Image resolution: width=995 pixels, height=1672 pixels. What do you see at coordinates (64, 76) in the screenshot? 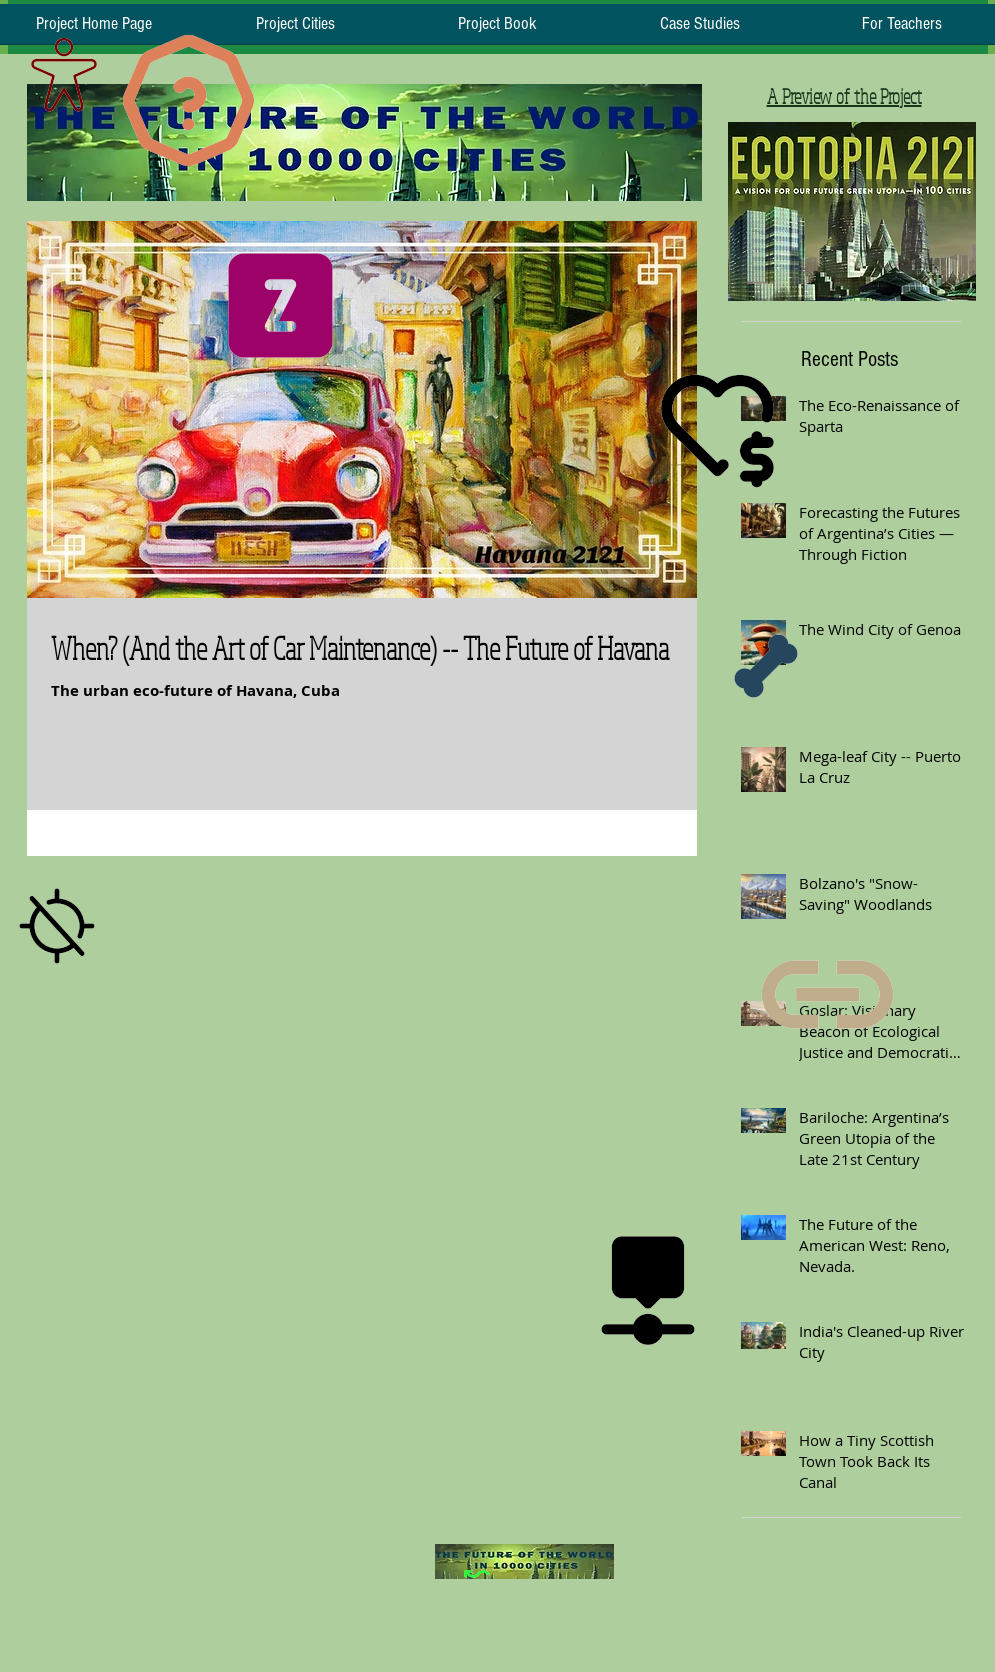
I see `accessibility settings or features` at bounding box center [64, 76].